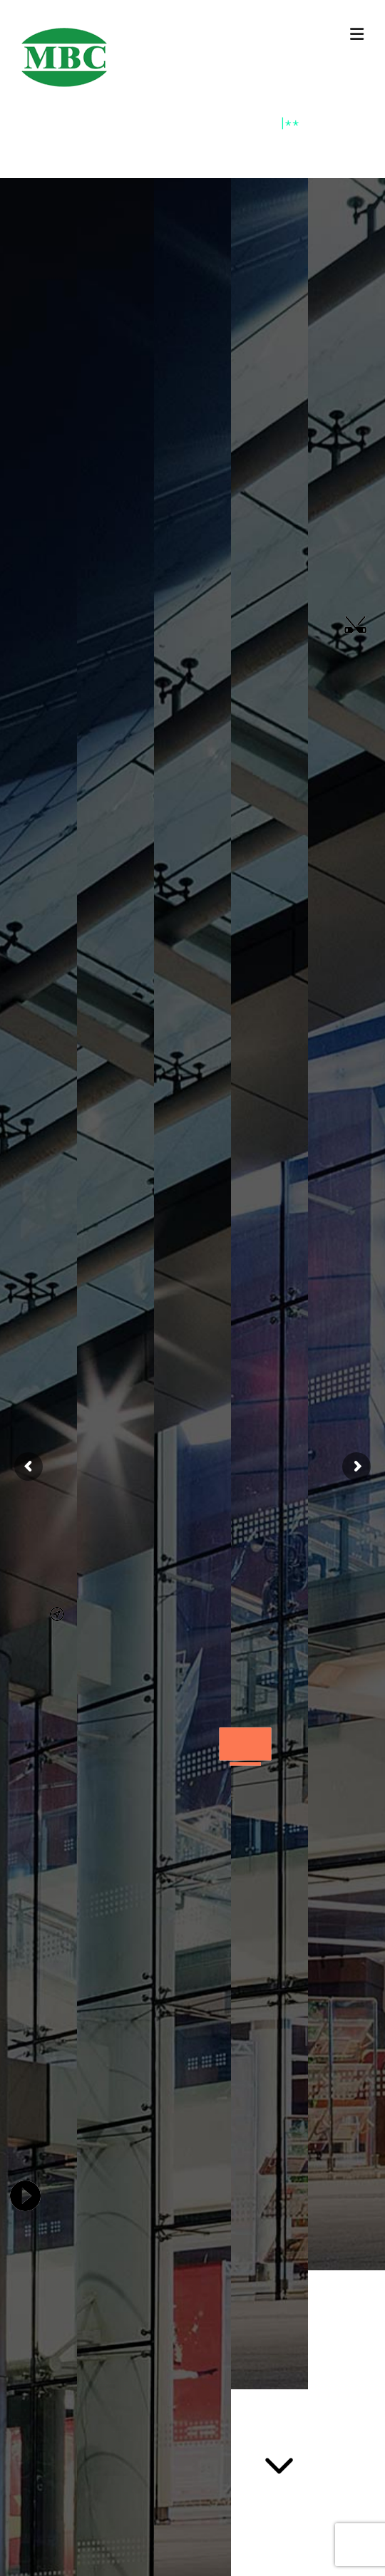 The image size is (385, 2576). I want to click on view hockey scores or stats, so click(355, 624).